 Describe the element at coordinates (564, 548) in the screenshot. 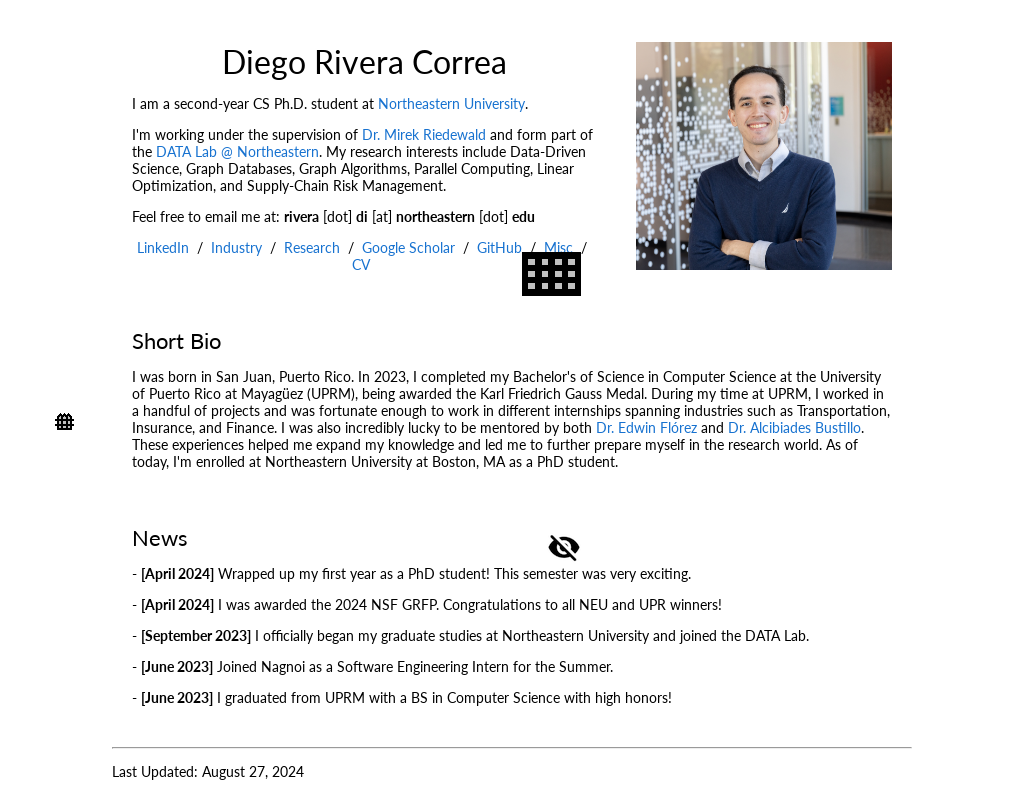

I see `hide password or sensitive content` at that location.